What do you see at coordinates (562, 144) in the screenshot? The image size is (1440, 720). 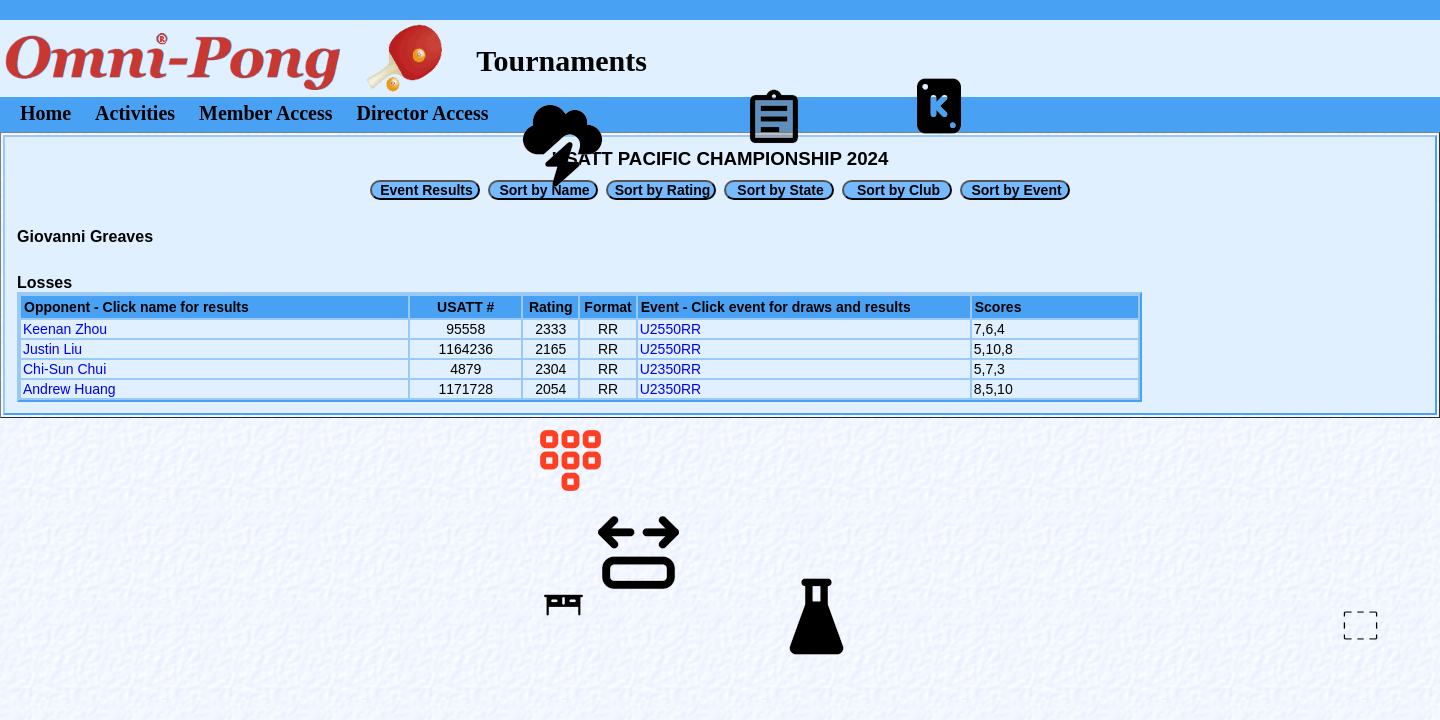 I see `indicates thunderstorm weather conditions` at bounding box center [562, 144].